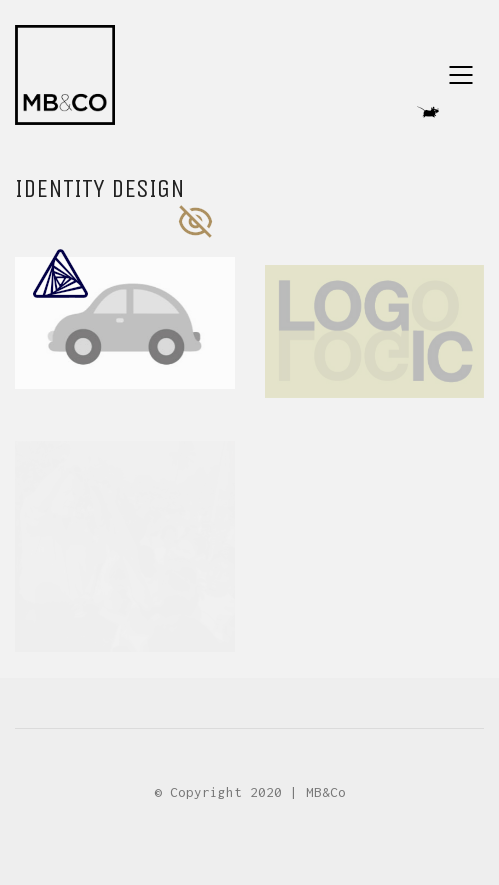  Describe the element at coordinates (195, 221) in the screenshot. I see `hide password or sensitive content` at that location.